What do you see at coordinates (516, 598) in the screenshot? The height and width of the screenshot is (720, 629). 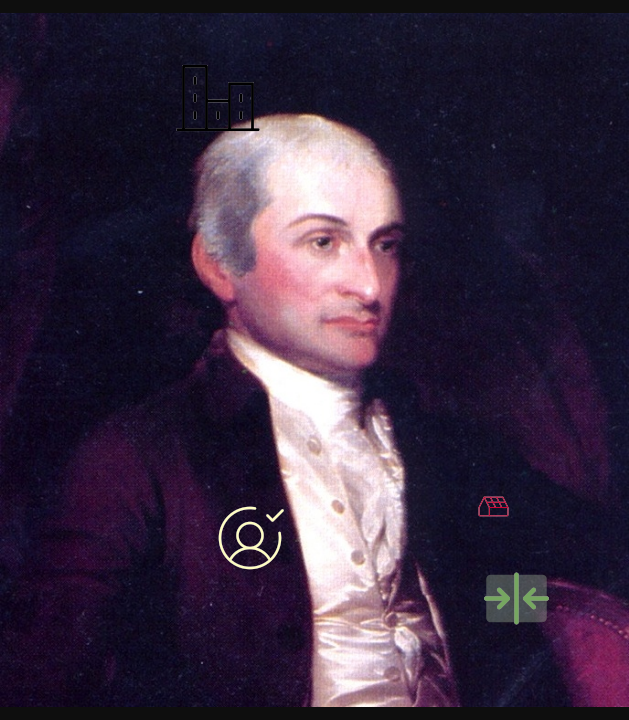 I see `collapse or minimize a panel horizontally` at bounding box center [516, 598].